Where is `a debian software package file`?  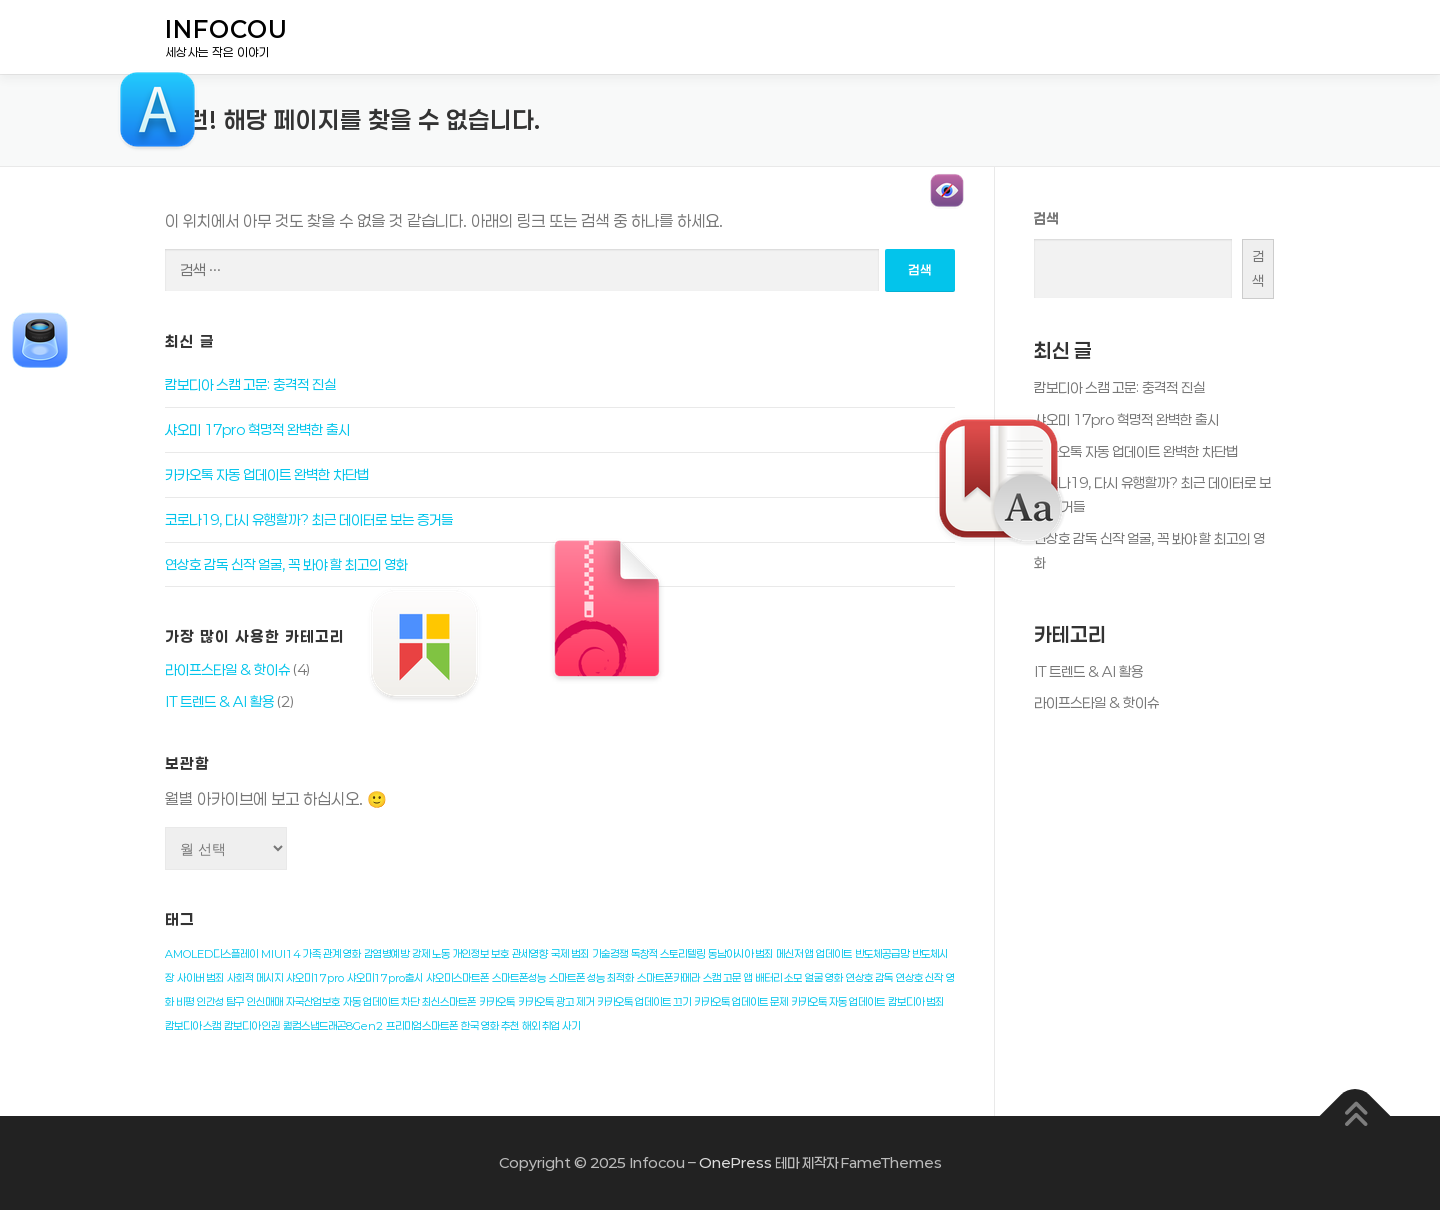 a debian software package file is located at coordinates (607, 611).